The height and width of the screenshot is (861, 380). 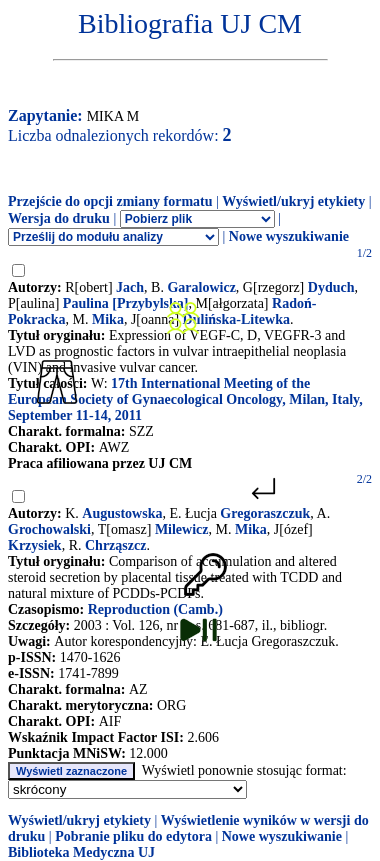 What do you see at coordinates (263, 488) in the screenshot?
I see `return or go back to previous item` at bounding box center [263, 488].